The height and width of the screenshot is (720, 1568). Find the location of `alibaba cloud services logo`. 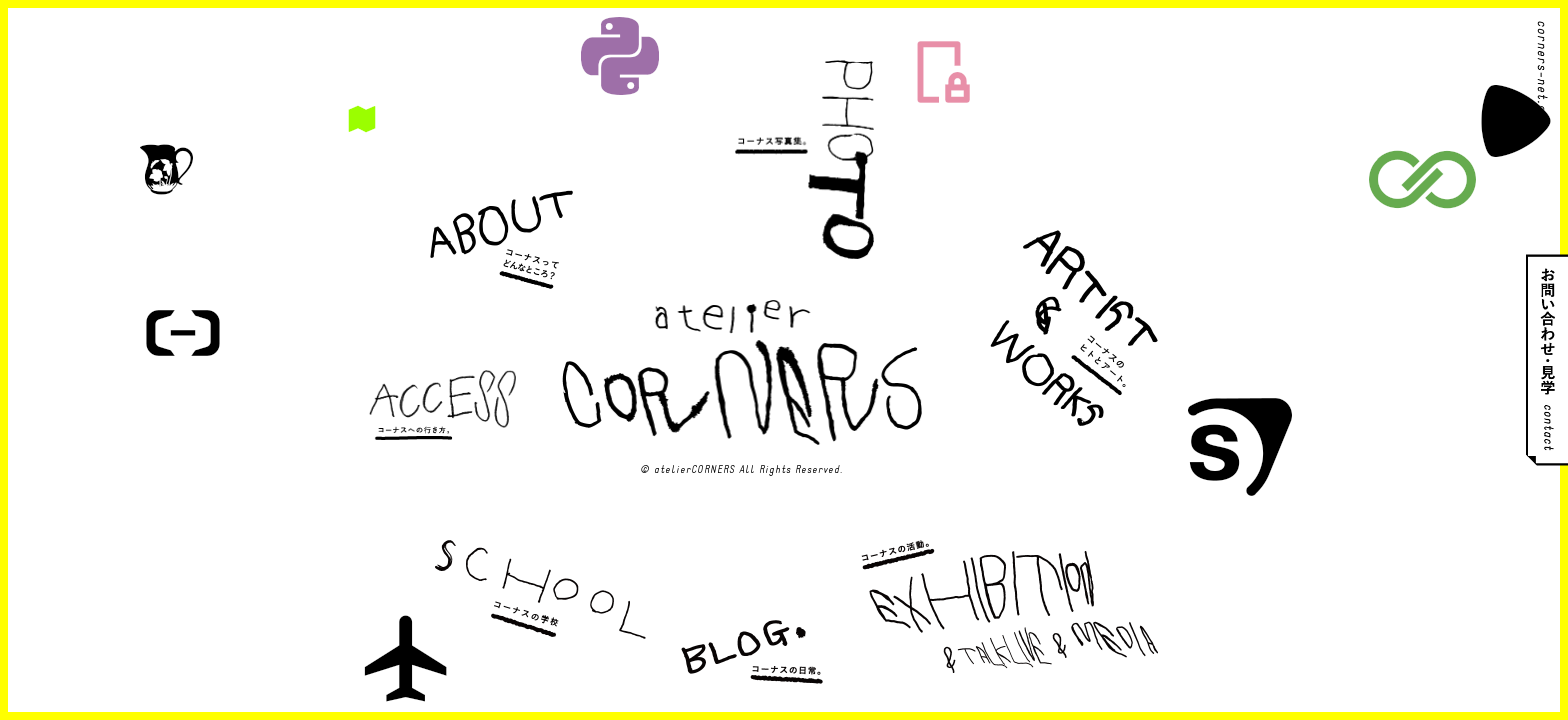

alibaba cloud services logo is located at coordinates (183, 333).